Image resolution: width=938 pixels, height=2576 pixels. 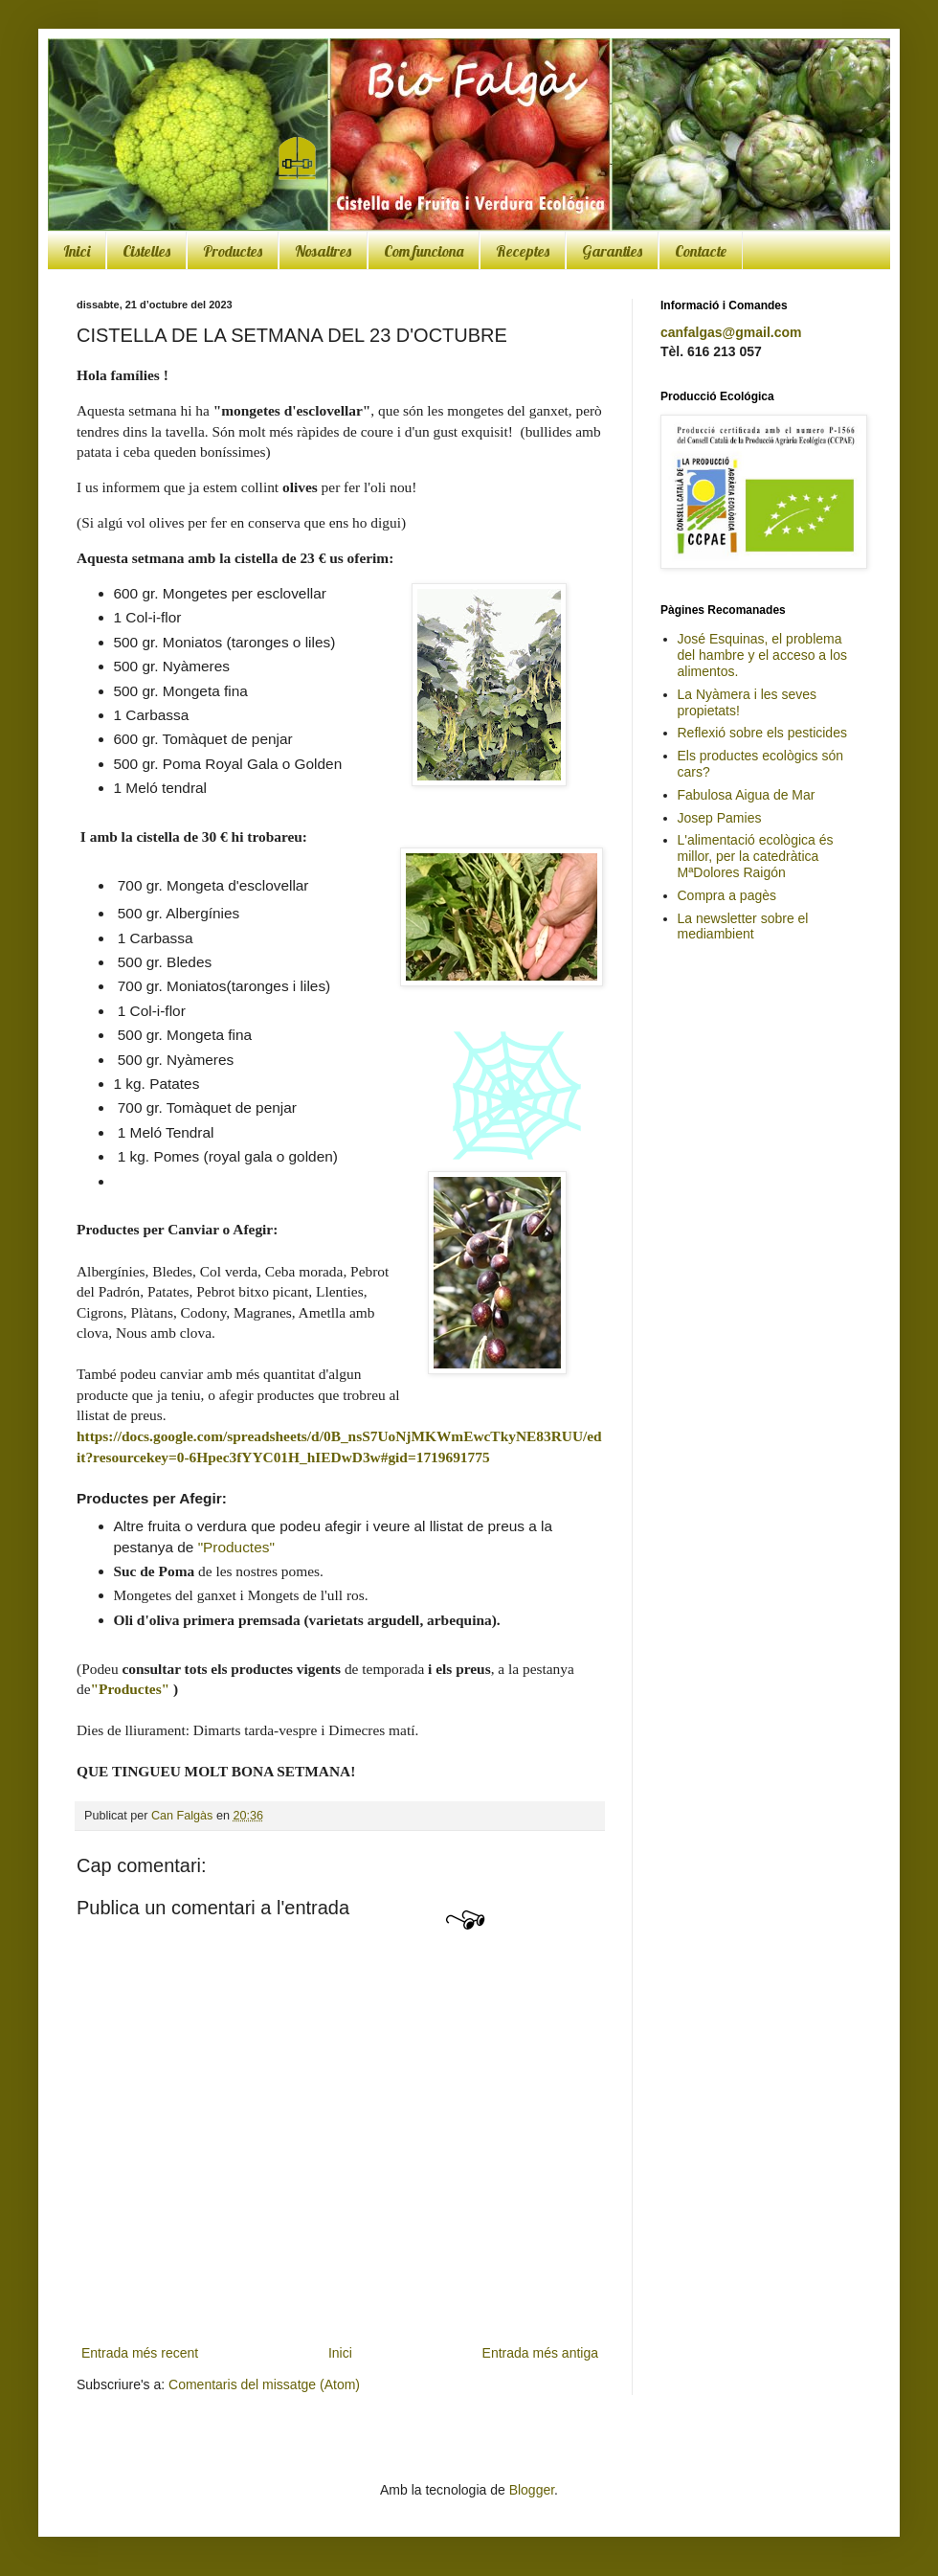 What do you see at coordinates (465, 1920) in the screenshot?
I see `toggle reading mode or accessibility features` at bounding box center [465, 1920].